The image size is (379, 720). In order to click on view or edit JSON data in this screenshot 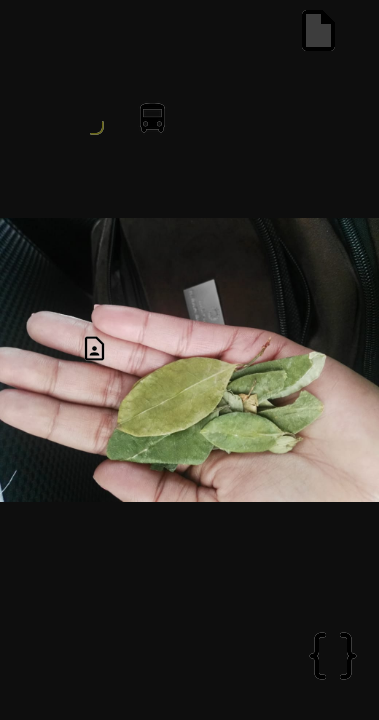, I will do `click(333, 656)`.